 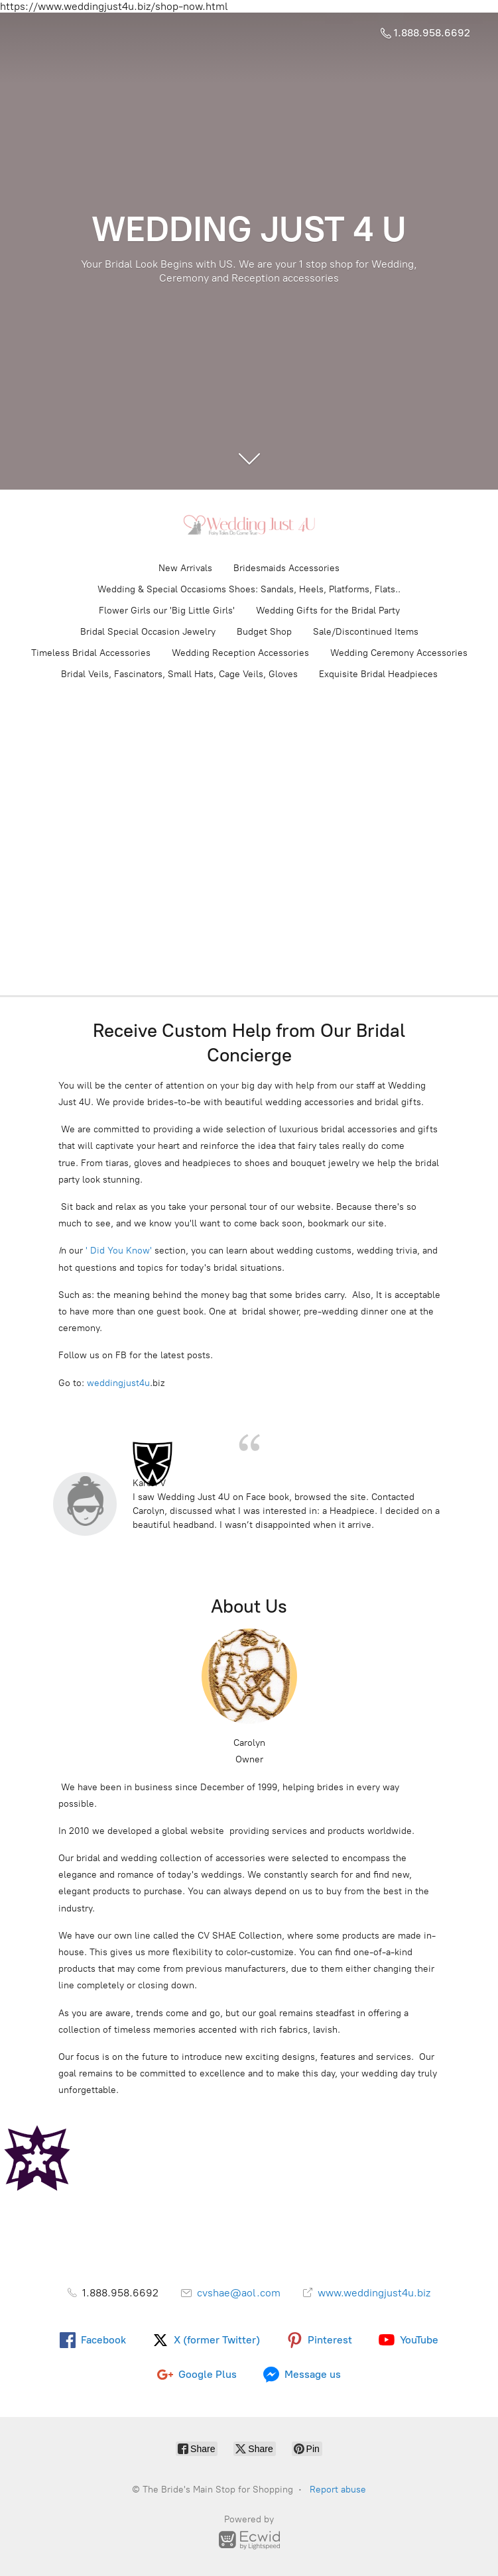 I want to click on decorative emblem or badge element, so click(x=37, y=2158).